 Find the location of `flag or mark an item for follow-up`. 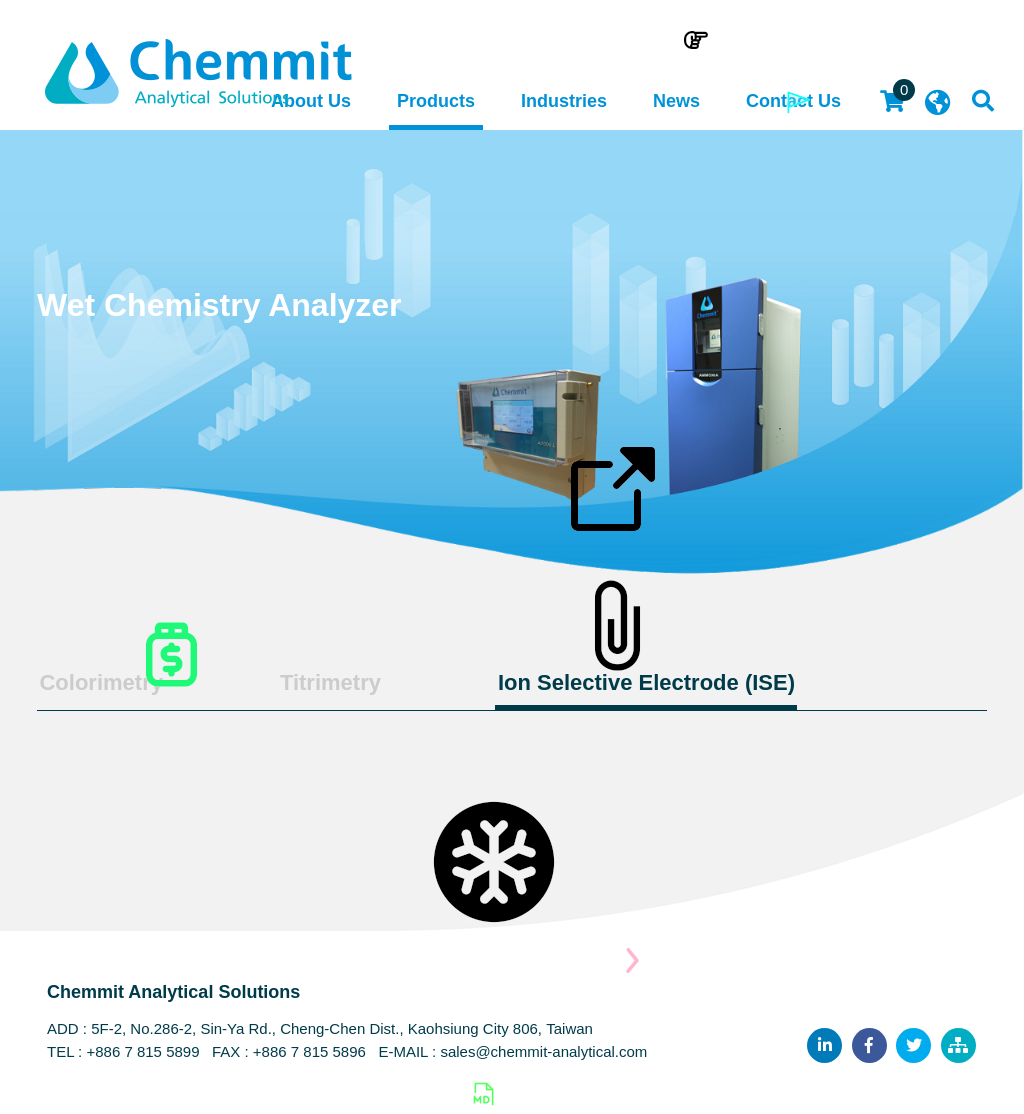

flag or mark an item for follow-up is located at coordinates (796, 102).